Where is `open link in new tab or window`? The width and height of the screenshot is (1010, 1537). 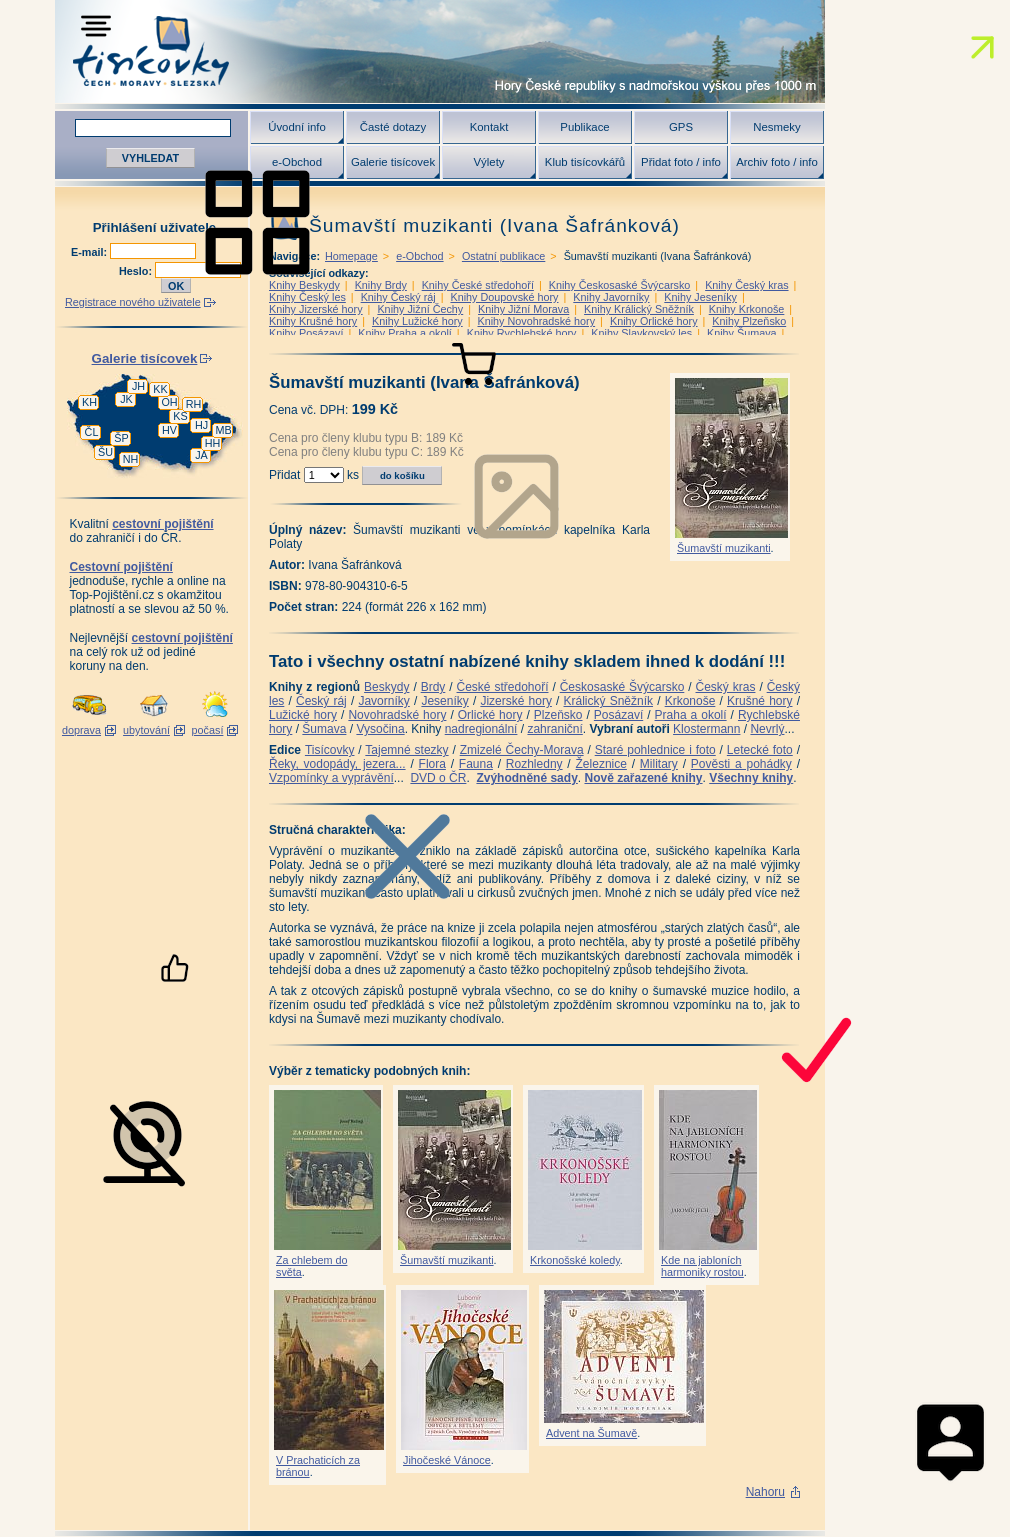
open link in new tab or window is located at coordinates (982, 47).